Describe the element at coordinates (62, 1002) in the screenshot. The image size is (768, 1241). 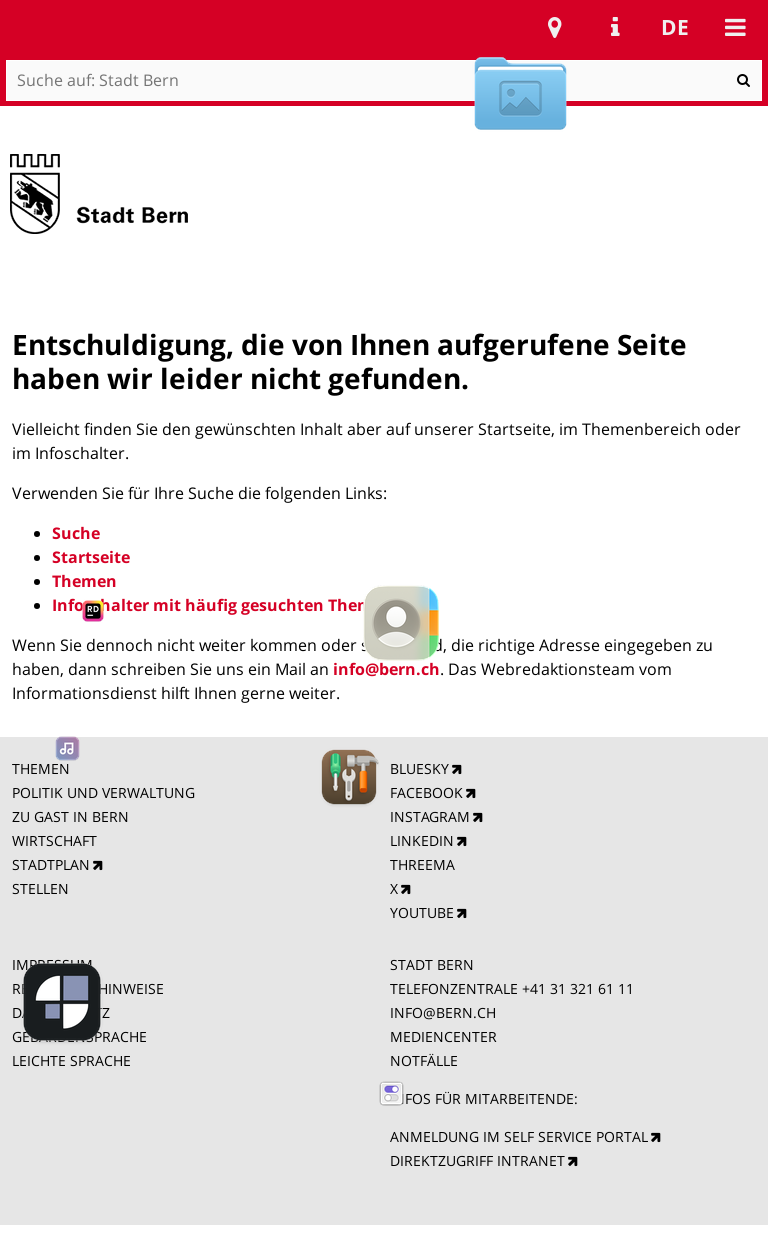
I see `open shapez game app` at that location.